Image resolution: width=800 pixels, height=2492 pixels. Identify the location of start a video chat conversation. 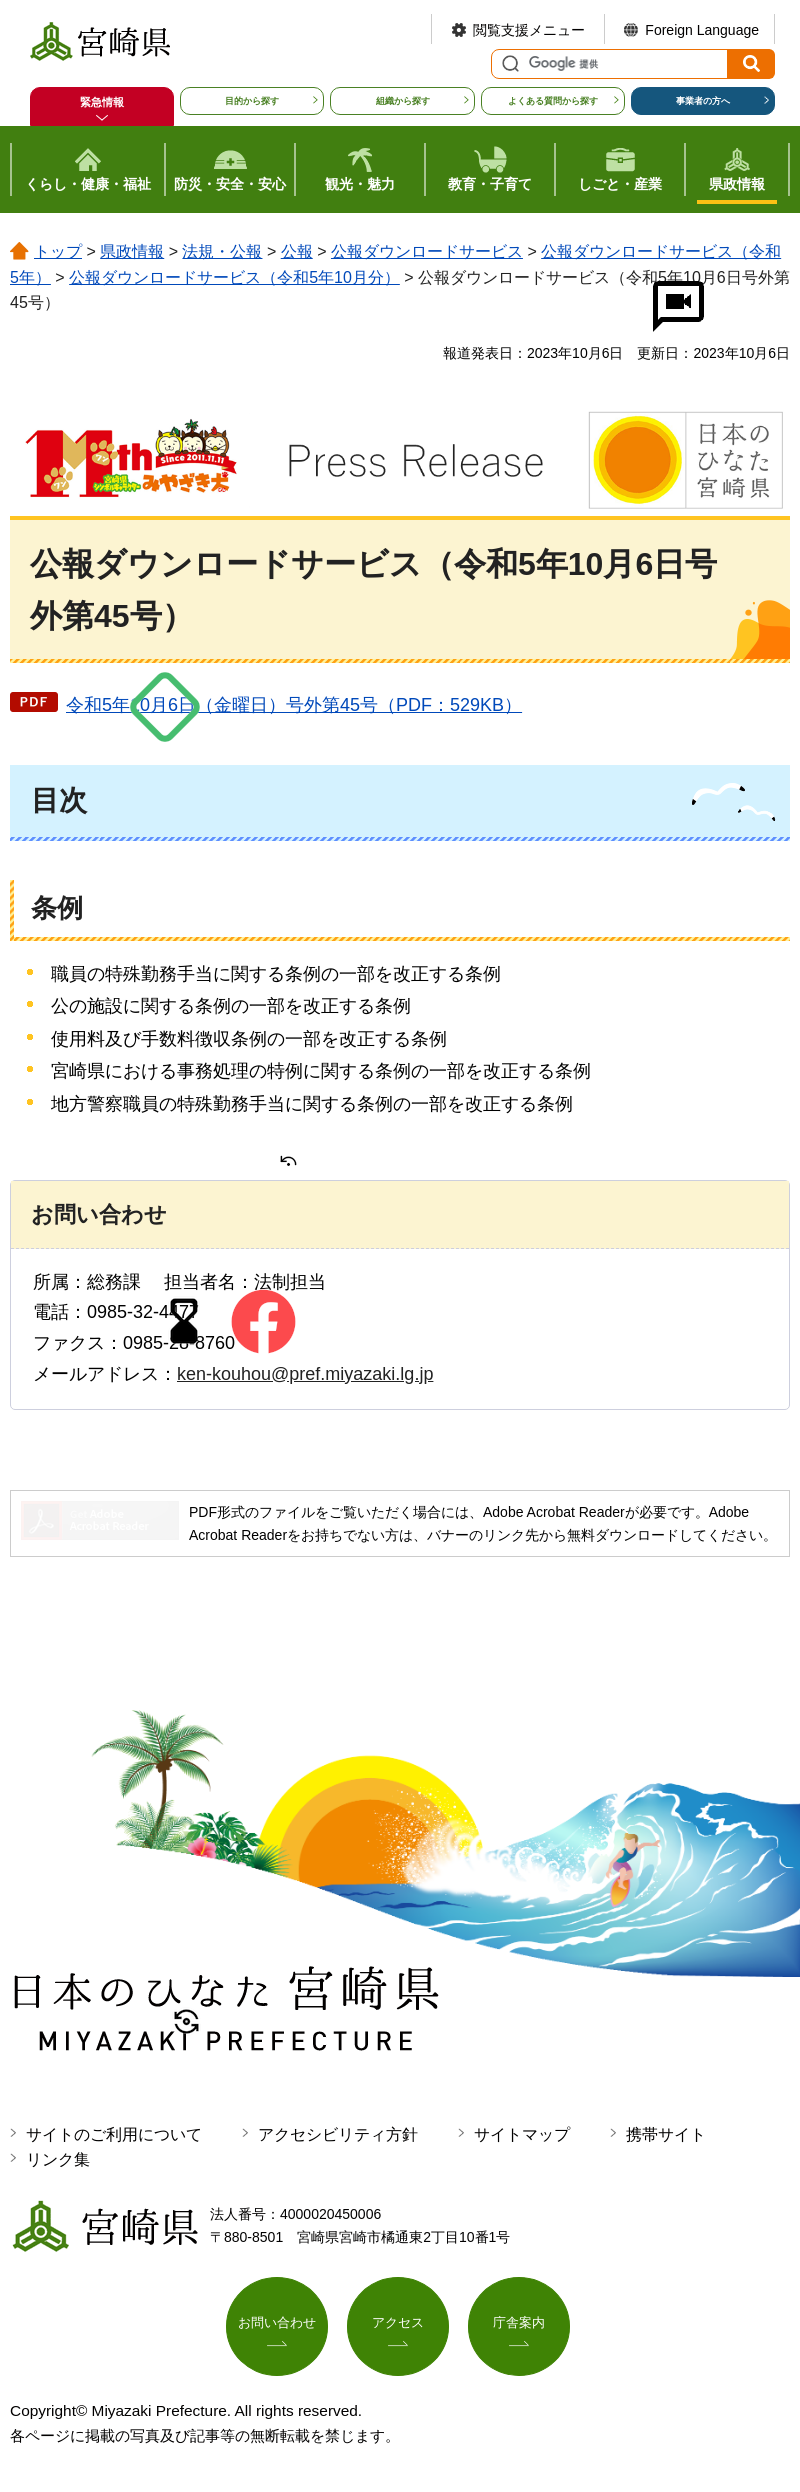
(678, 306).